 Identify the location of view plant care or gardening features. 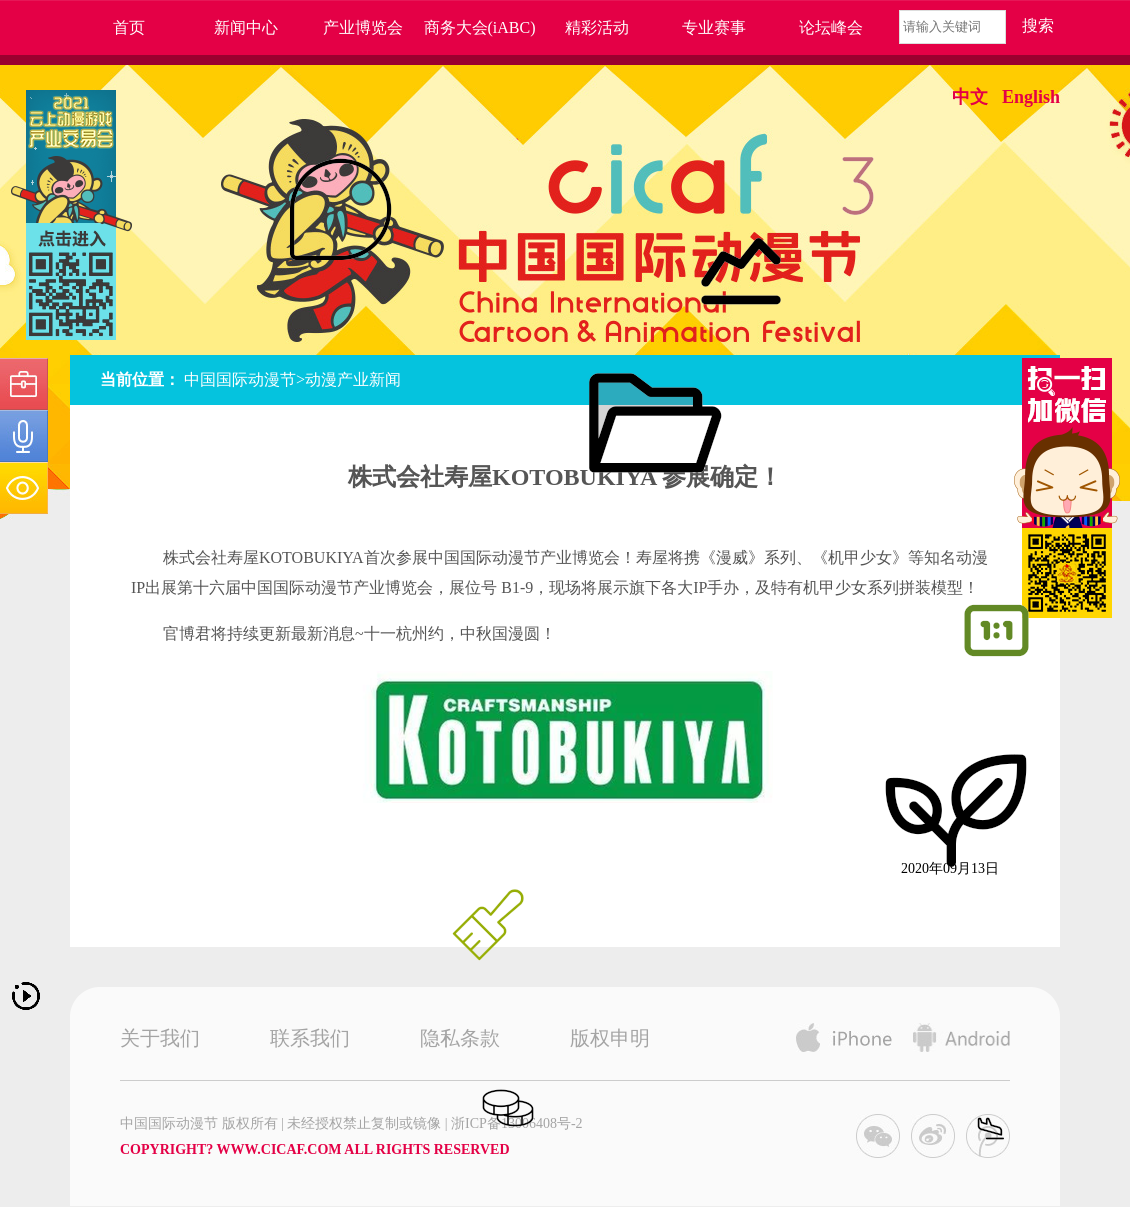
(956, 806).